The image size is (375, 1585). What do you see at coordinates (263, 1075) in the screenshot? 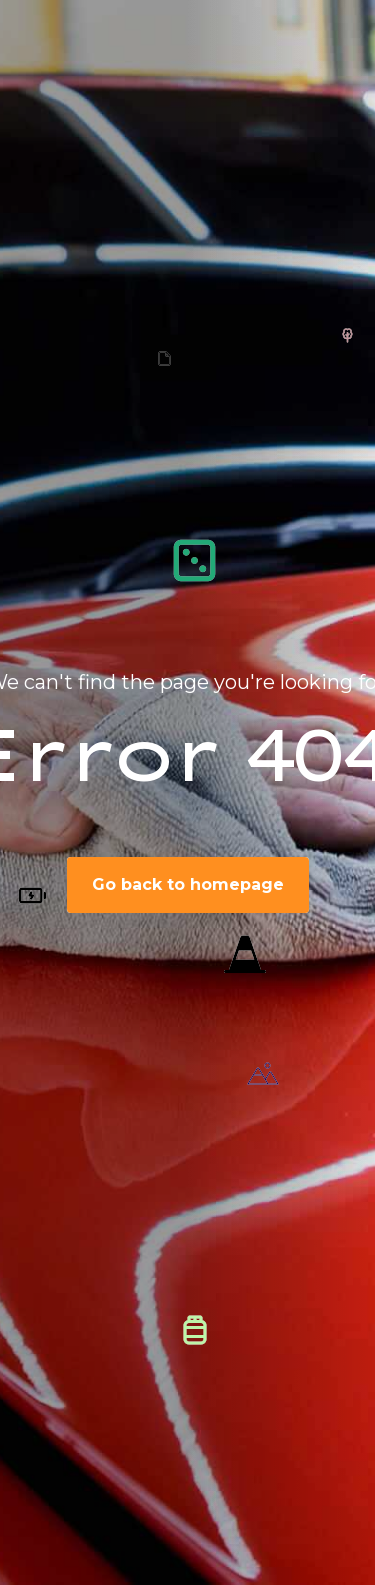
I see `view landscape or nature photos` at bounding box center [263, 1075].